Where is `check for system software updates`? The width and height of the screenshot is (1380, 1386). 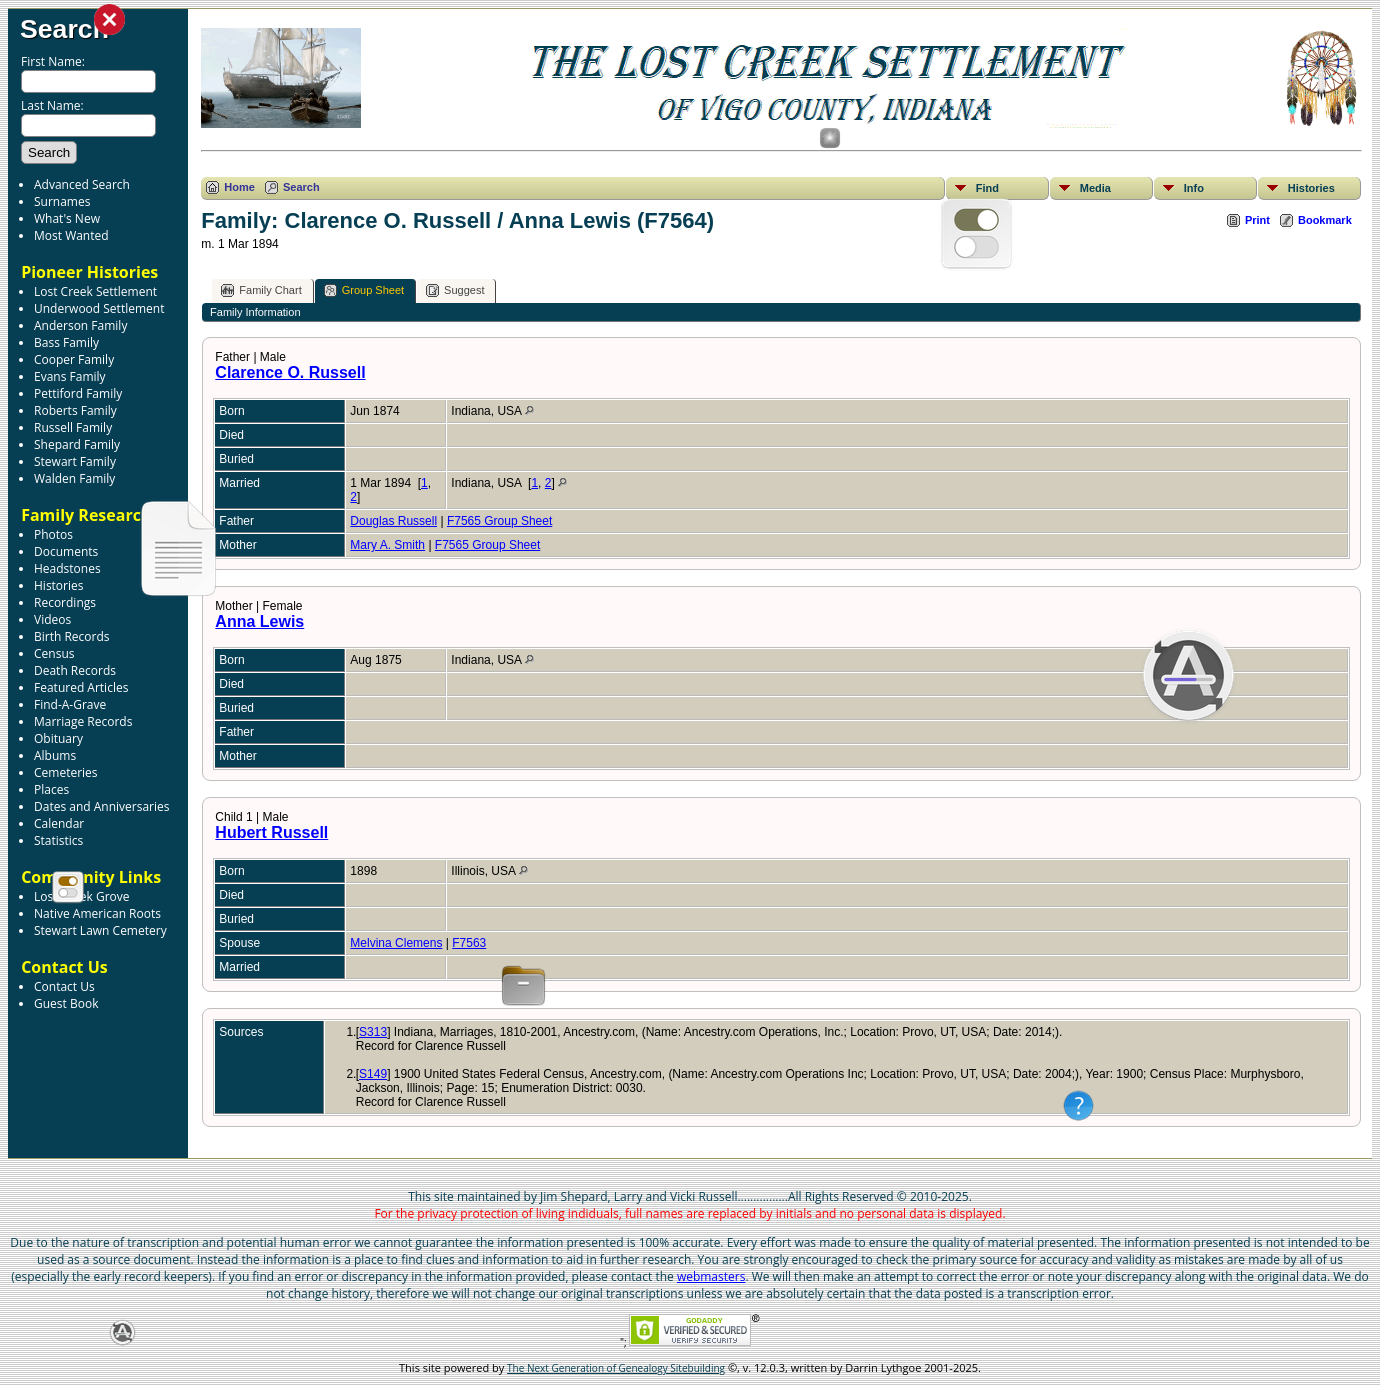
check for system software updates is located at coordinates (122, 1332).